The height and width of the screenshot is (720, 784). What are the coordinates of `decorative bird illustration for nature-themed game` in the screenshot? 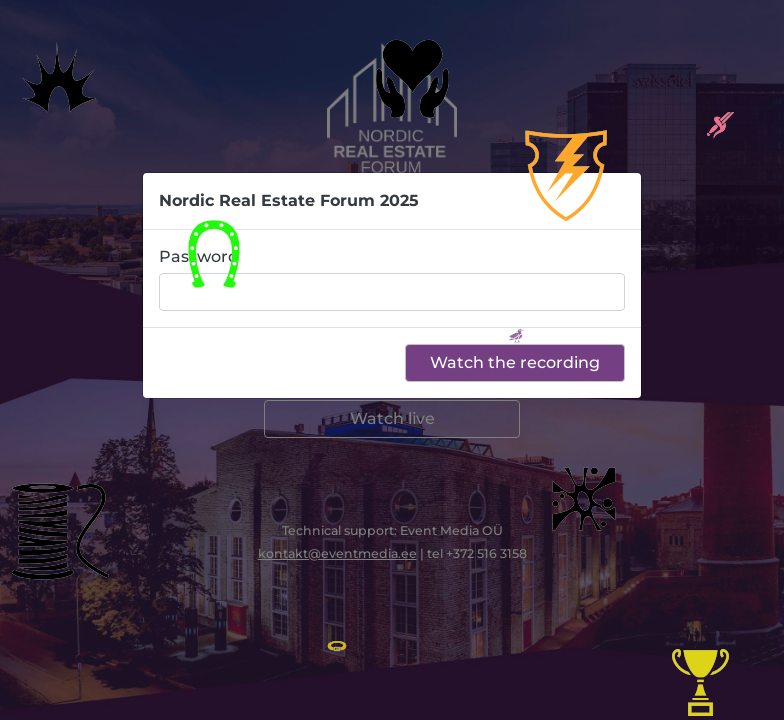 It's located at (516, 336).